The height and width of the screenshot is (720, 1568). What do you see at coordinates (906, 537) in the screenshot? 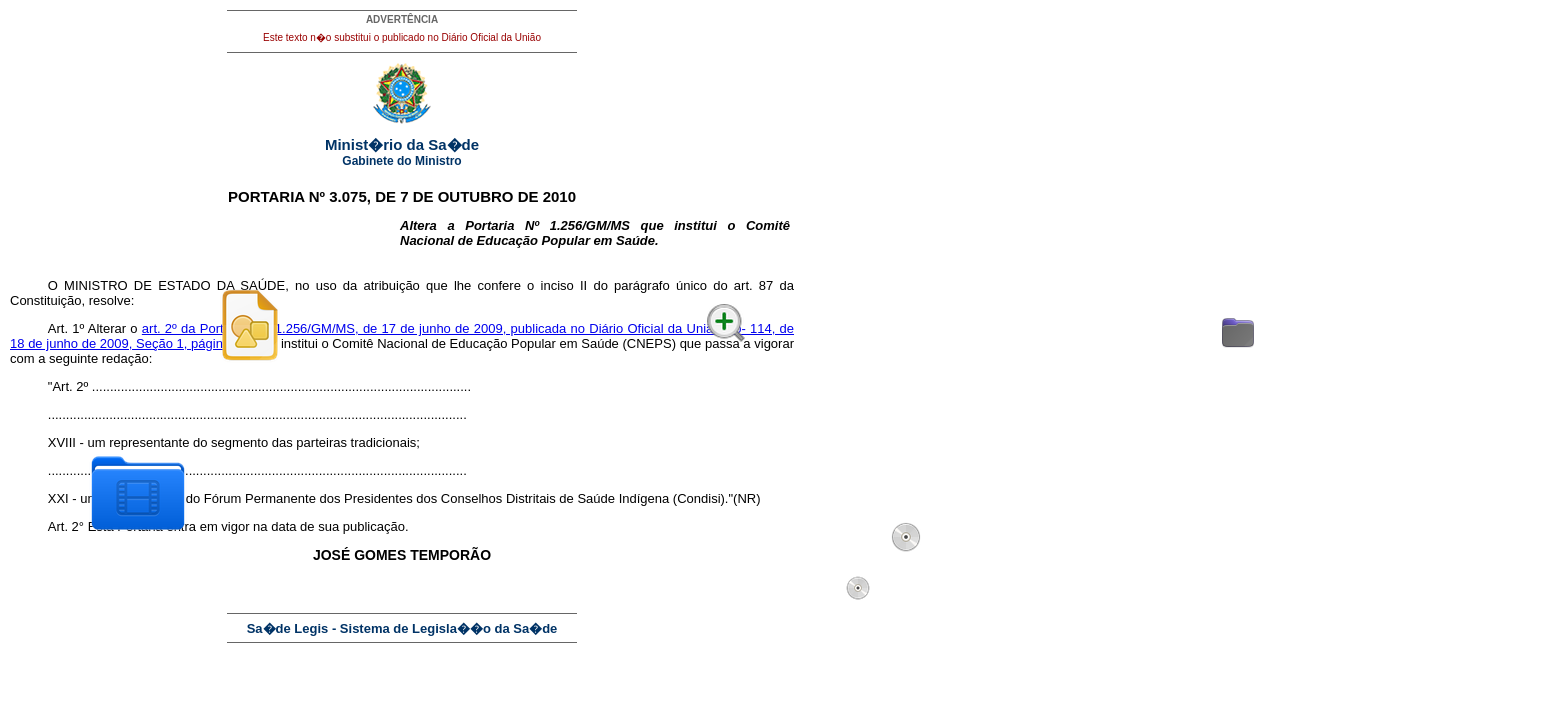
I see `unmount or eject a CD/DVD drive` at bounding box center [906, 537].